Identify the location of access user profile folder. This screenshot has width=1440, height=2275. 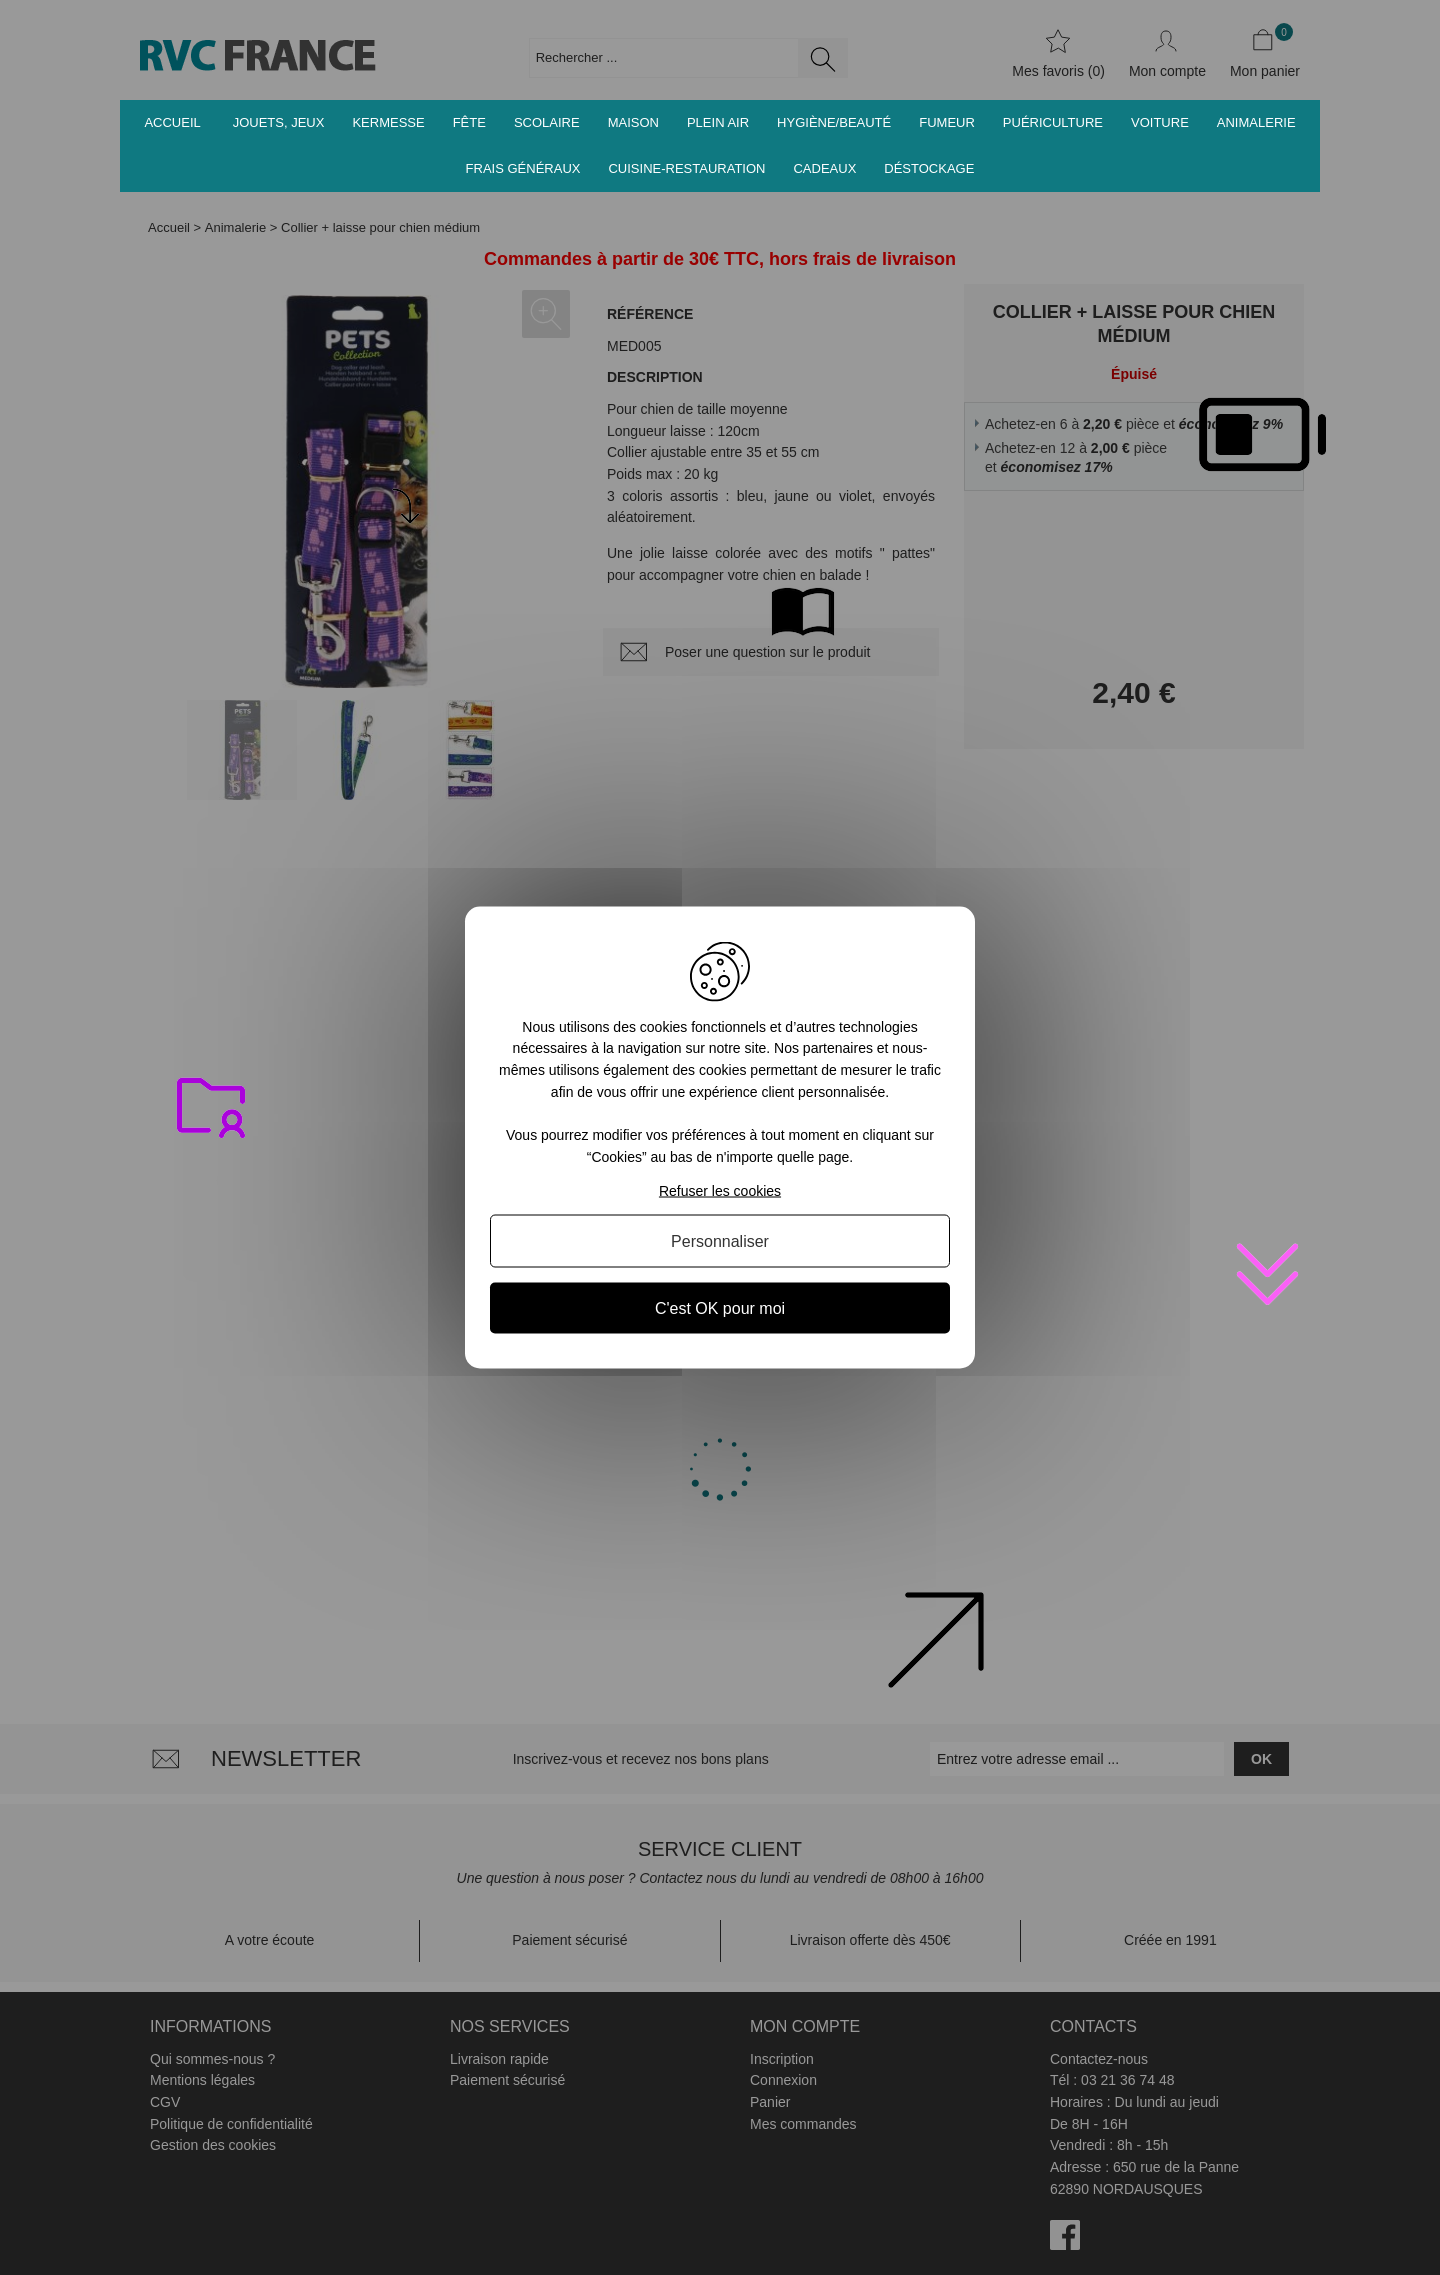
(211, 1104).